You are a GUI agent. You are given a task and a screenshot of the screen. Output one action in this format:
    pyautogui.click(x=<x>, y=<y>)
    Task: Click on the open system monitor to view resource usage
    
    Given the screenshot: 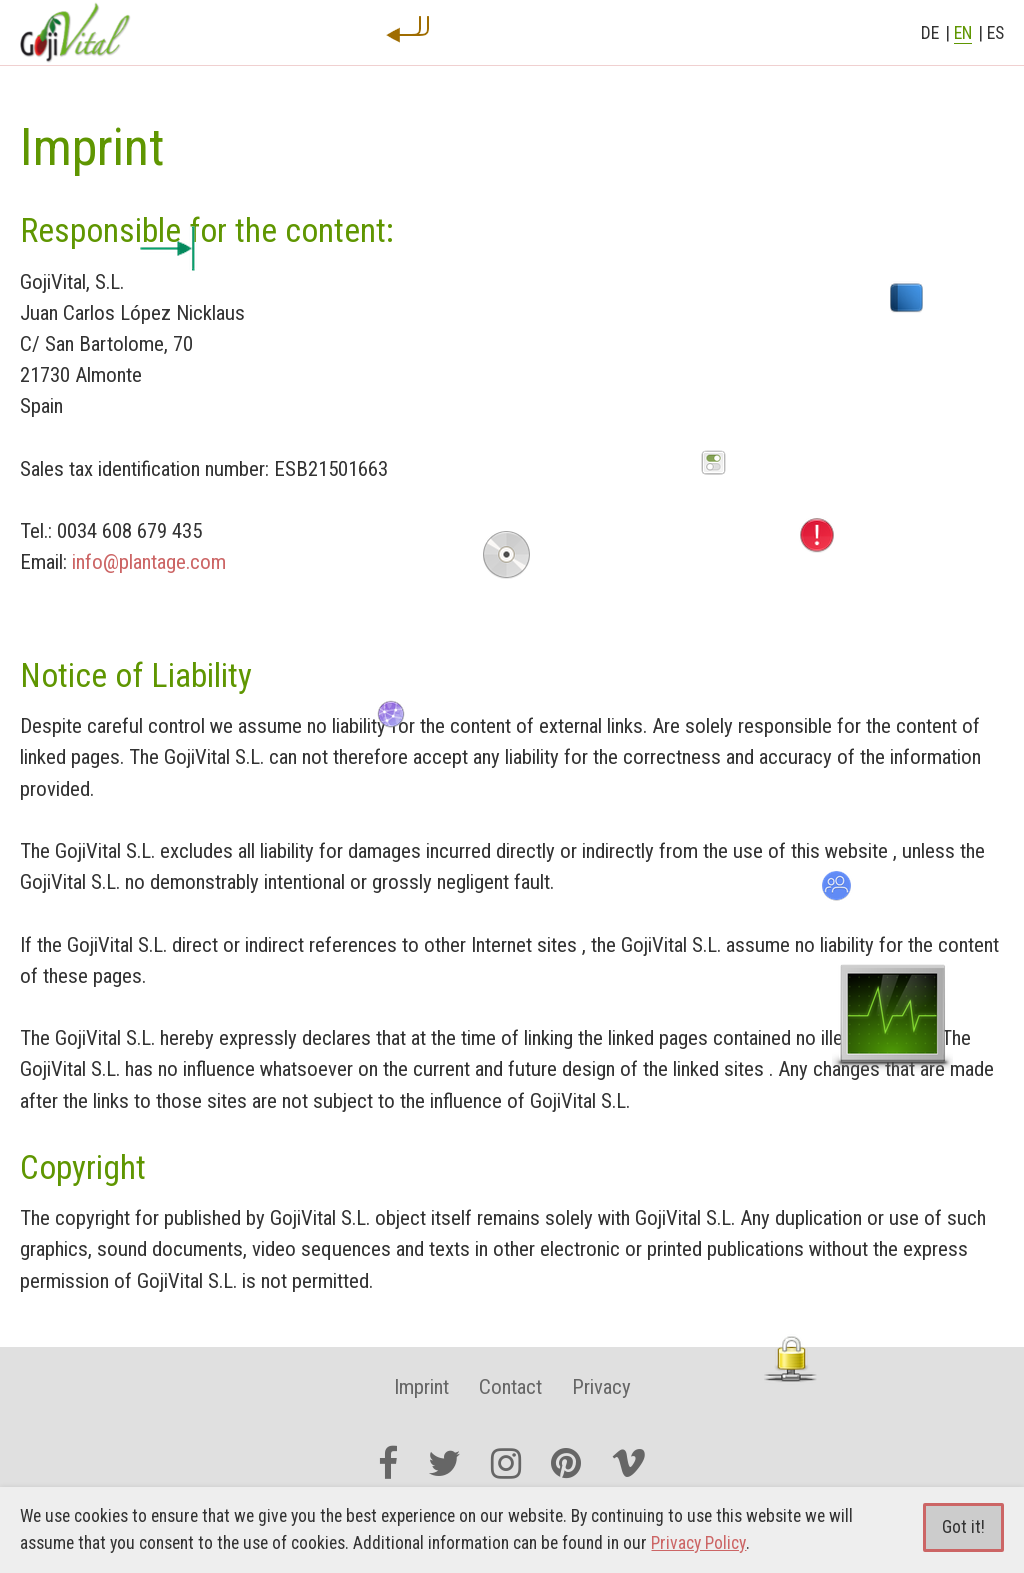 What is the action you would take?
    pyautogui.click(x=892, y=1011)
    